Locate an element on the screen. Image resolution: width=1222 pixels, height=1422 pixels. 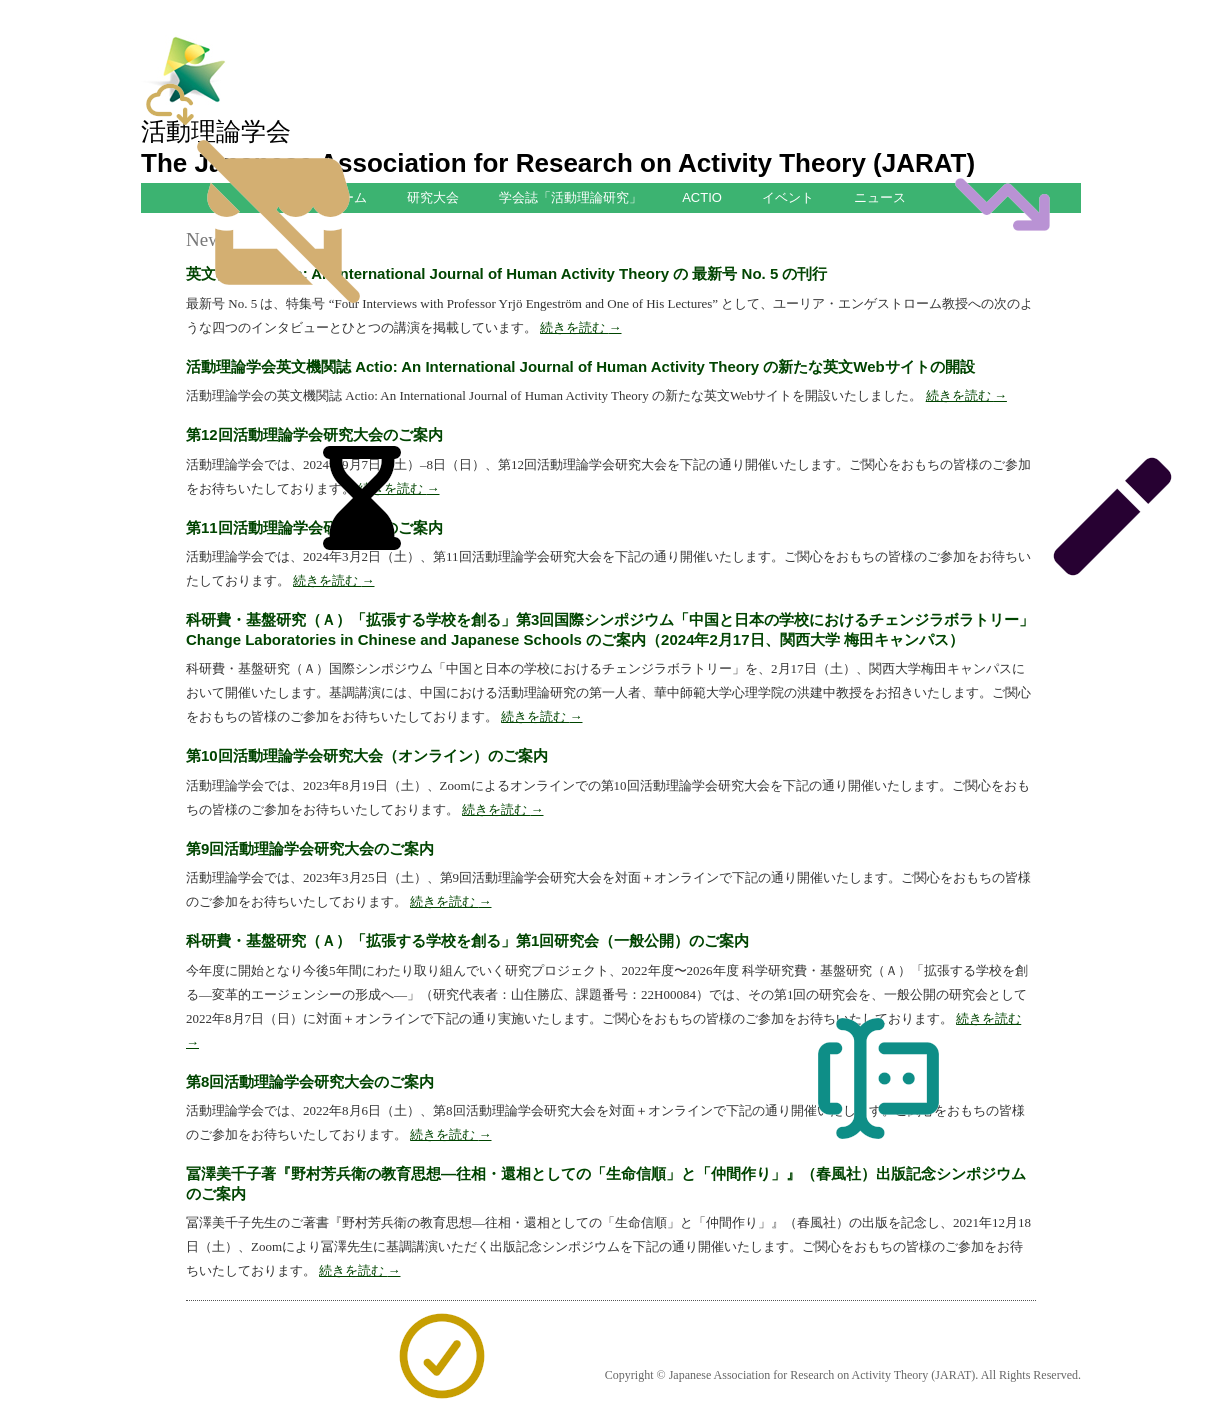
indicates a declining trend or decrease in value is located at coordinates (1002, 204).